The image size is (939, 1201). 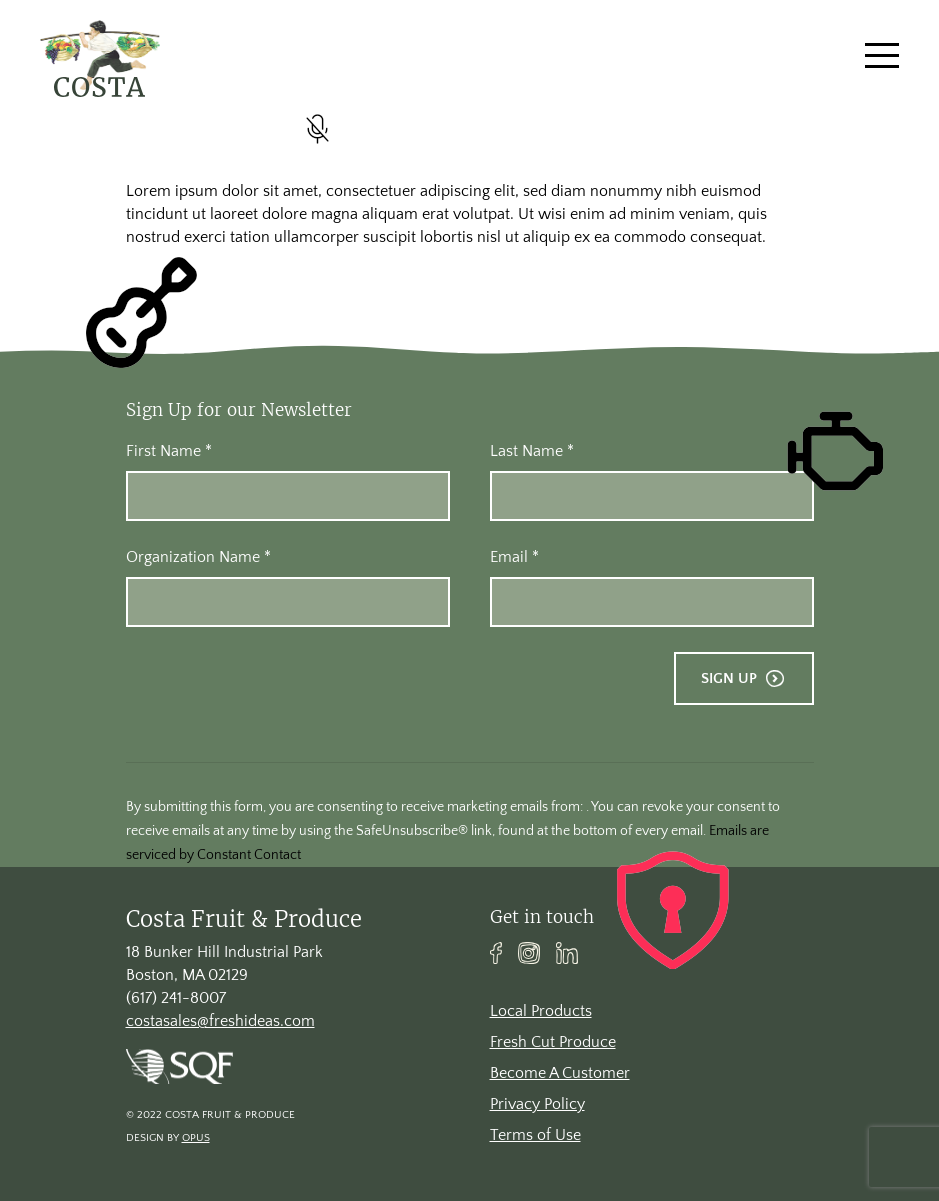 I want to click on check engine or vehicle diagnostics, so click(x=834, y=452).